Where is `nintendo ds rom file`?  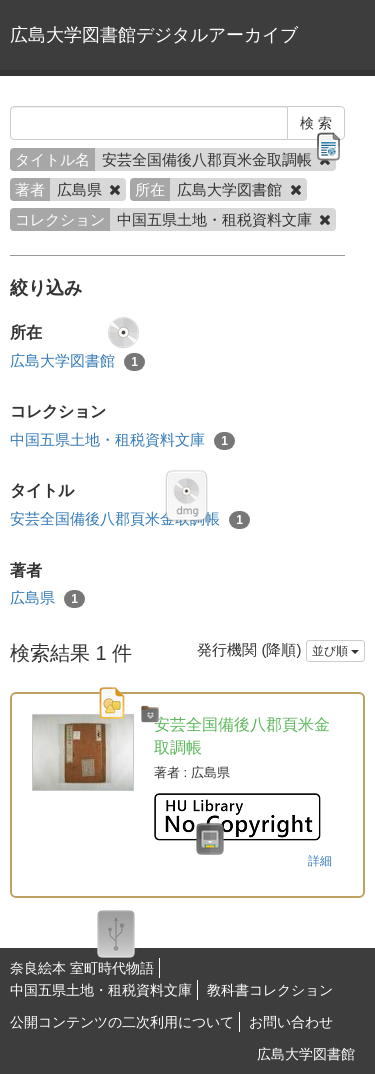 nintendo ds rom file is located at coordinates (210, 839).